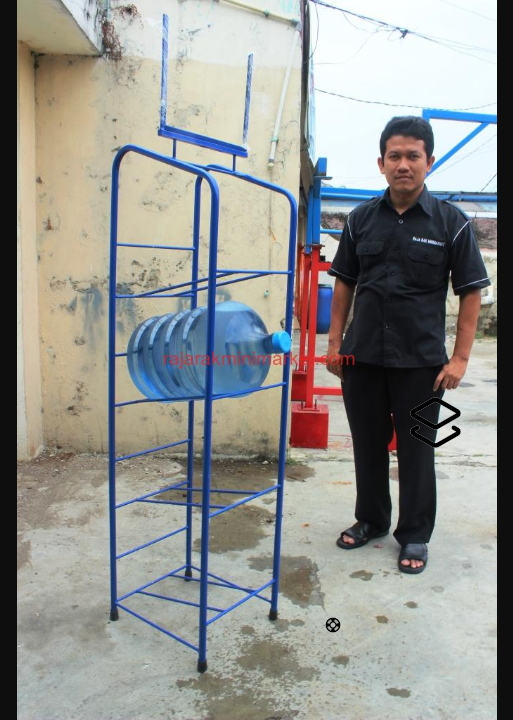 Image resolution: width=513 pixels, height=720 pixels. I want to click on access help and support options, so click(333, 625).